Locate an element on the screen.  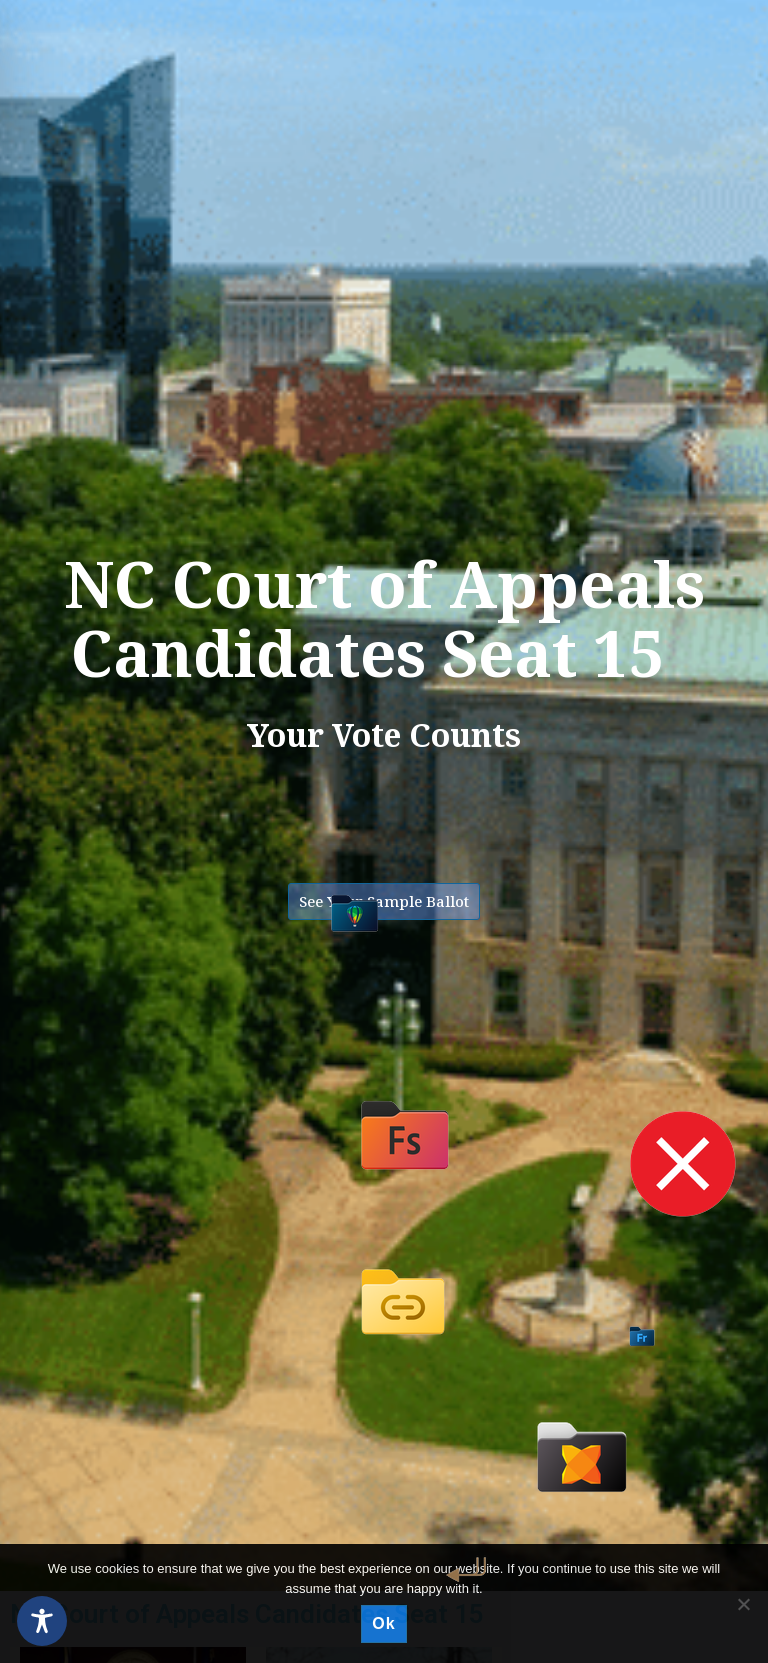
reply to all recipients of an email is located at coordinates (465, 1569).